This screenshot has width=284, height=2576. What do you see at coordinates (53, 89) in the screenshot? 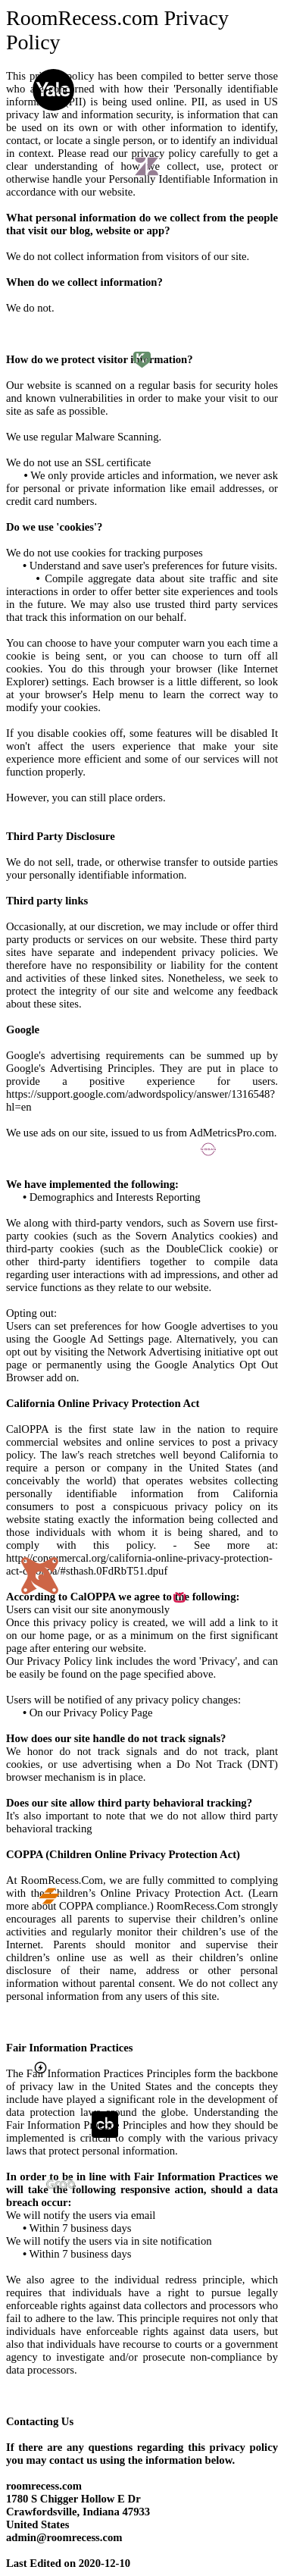
I see `yale university branding or affiliation` at bounding box center [53, 89].